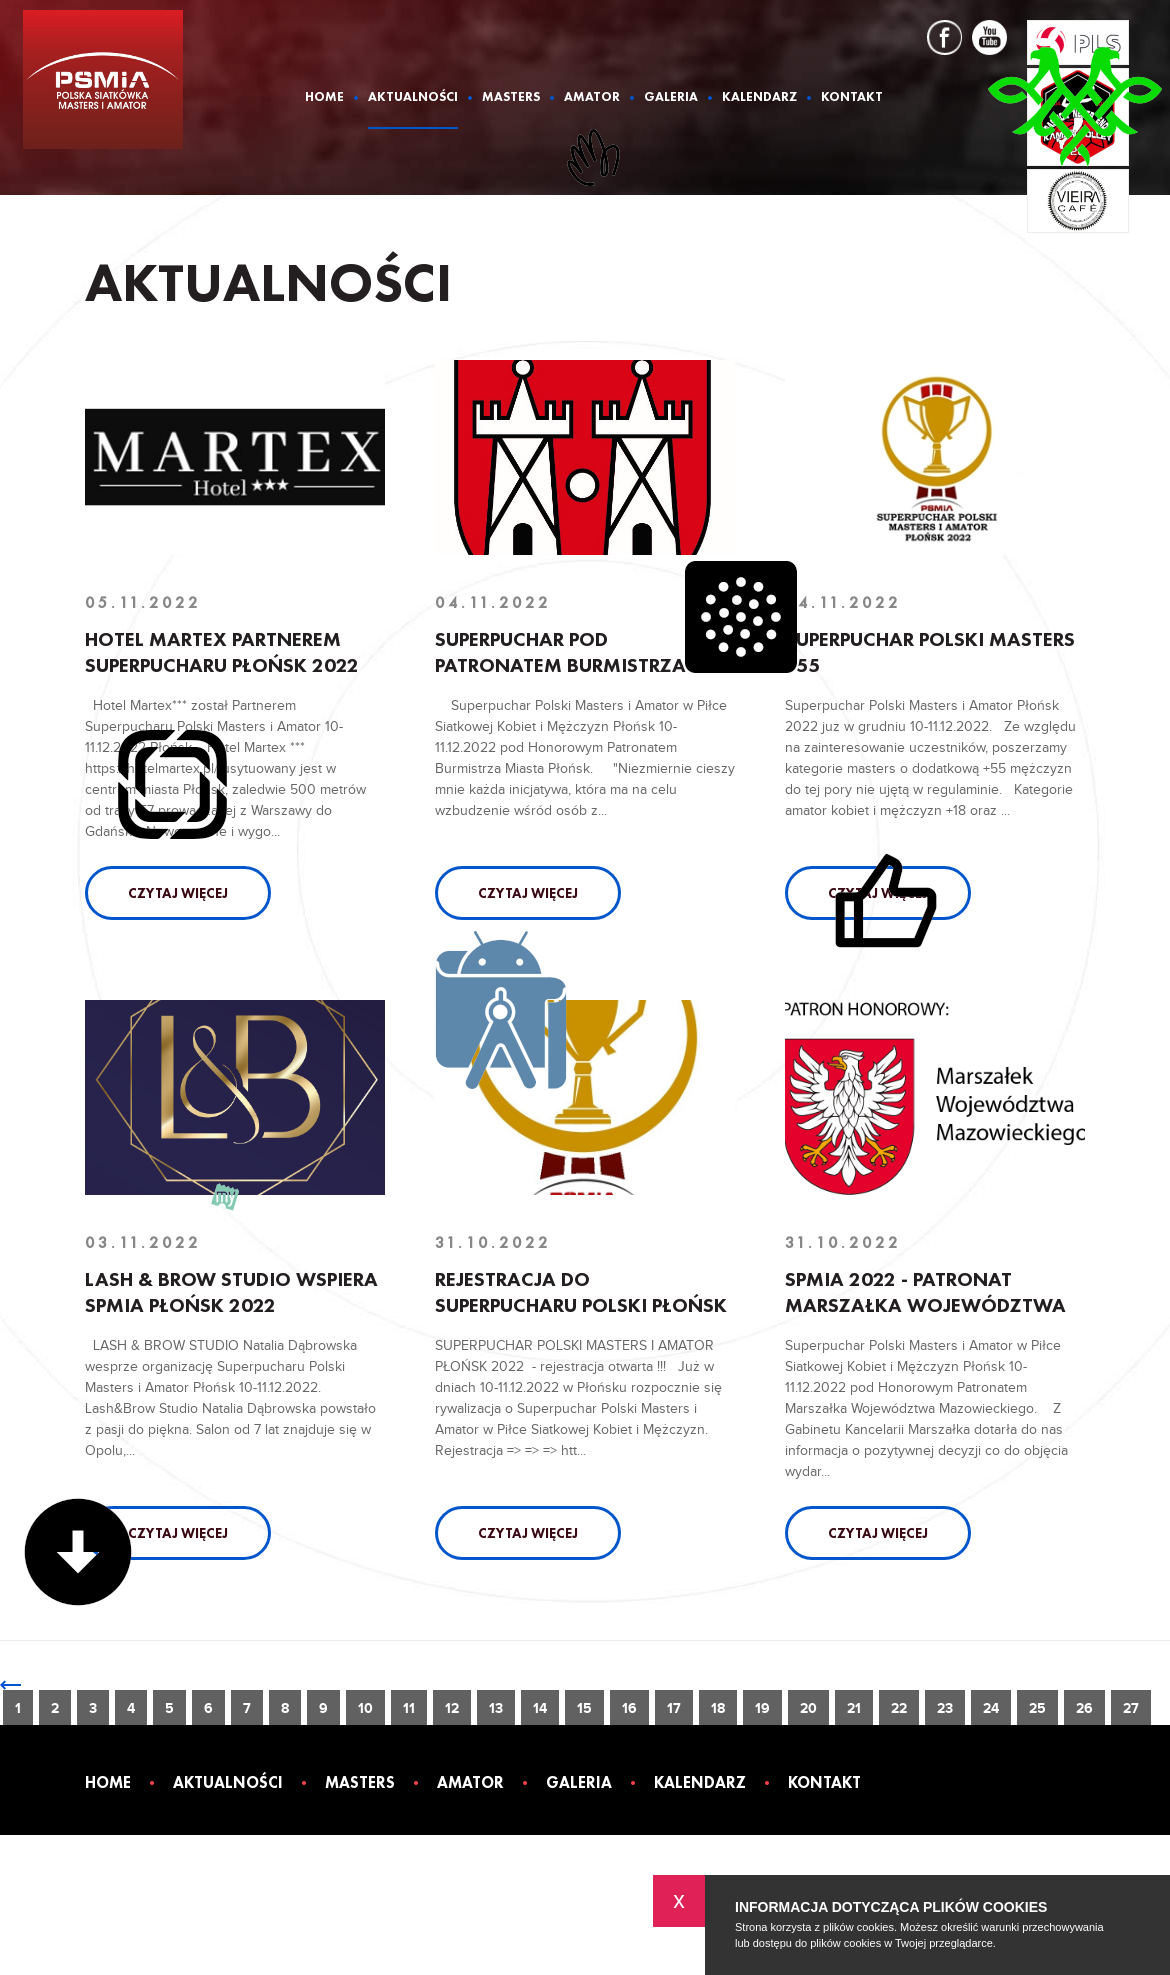 This screenshot has width=1170, height=1975. I want to click on open the Photocrowd app, so click(741, 617).